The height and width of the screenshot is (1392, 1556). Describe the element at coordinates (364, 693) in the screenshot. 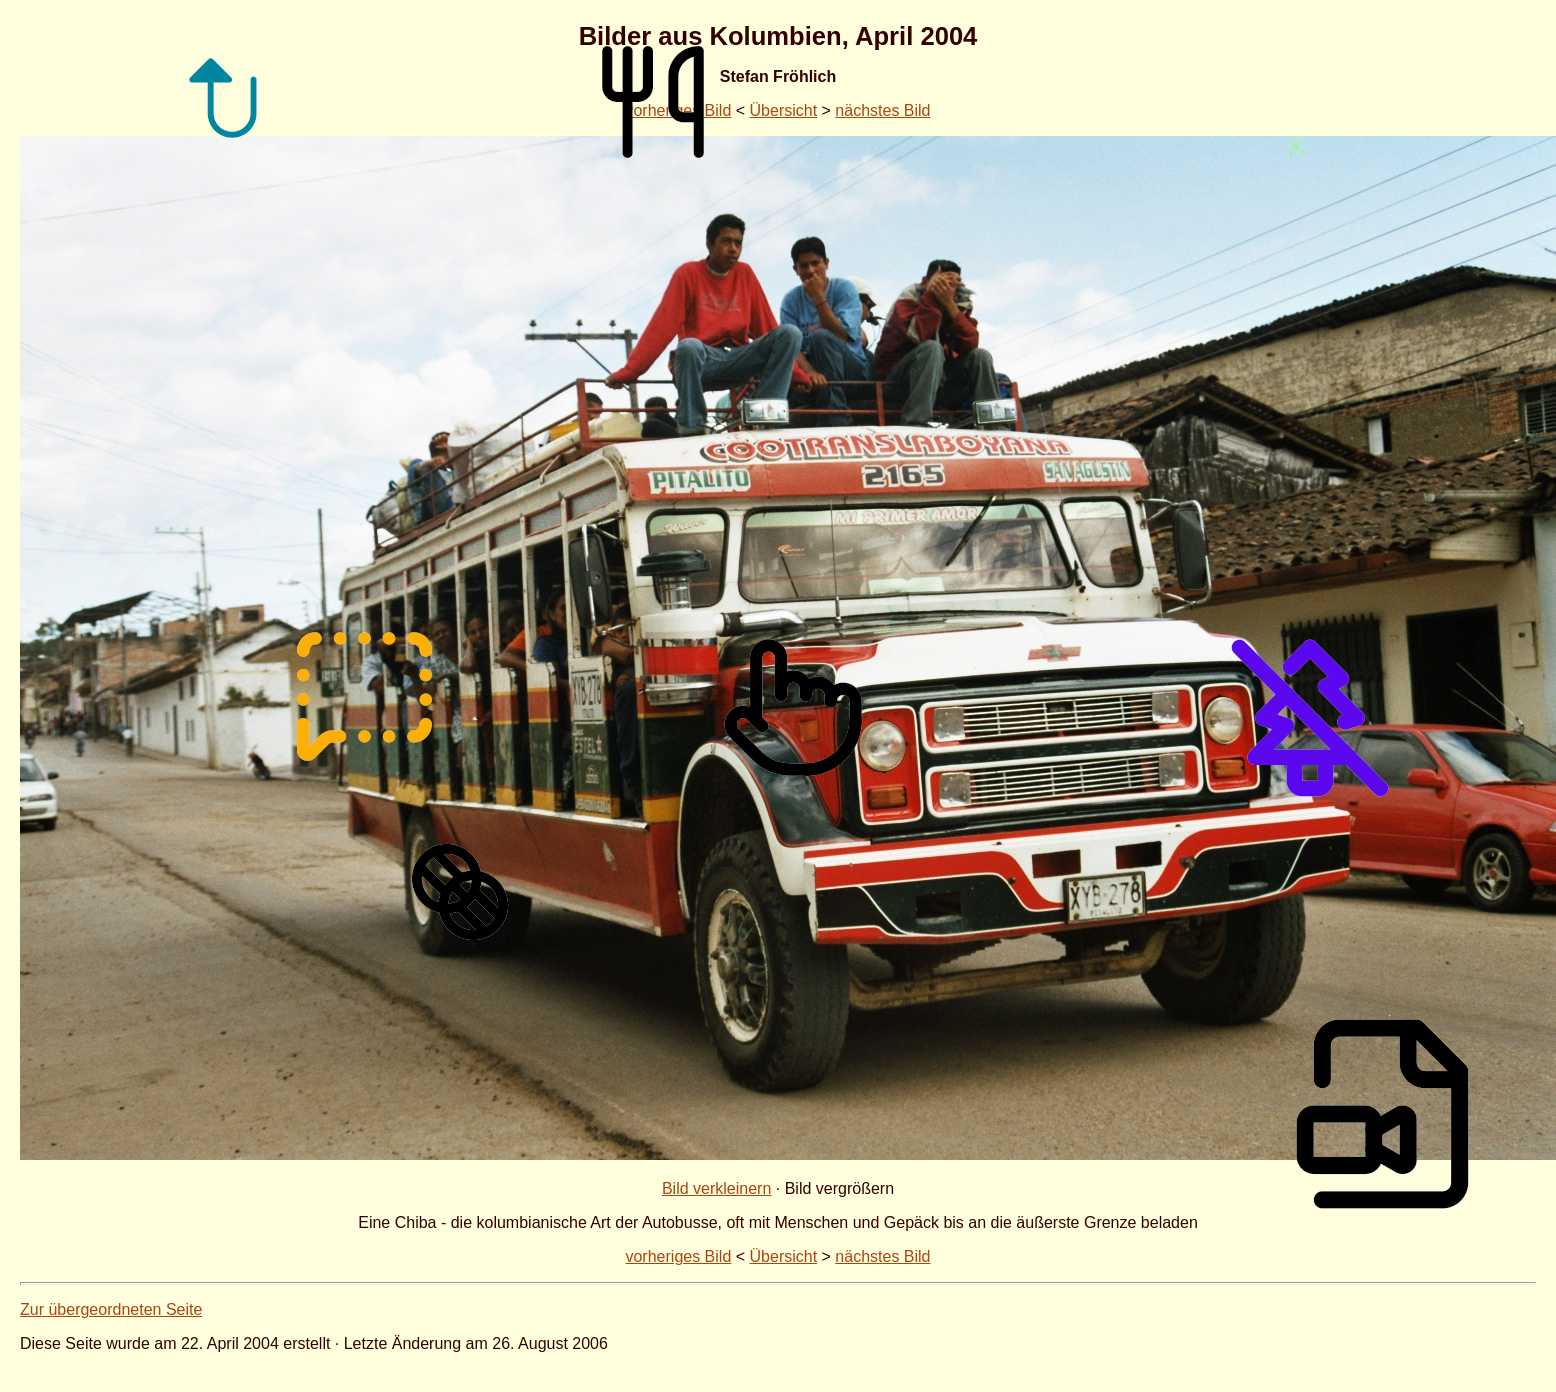

I see `compose a draft message` at that location.